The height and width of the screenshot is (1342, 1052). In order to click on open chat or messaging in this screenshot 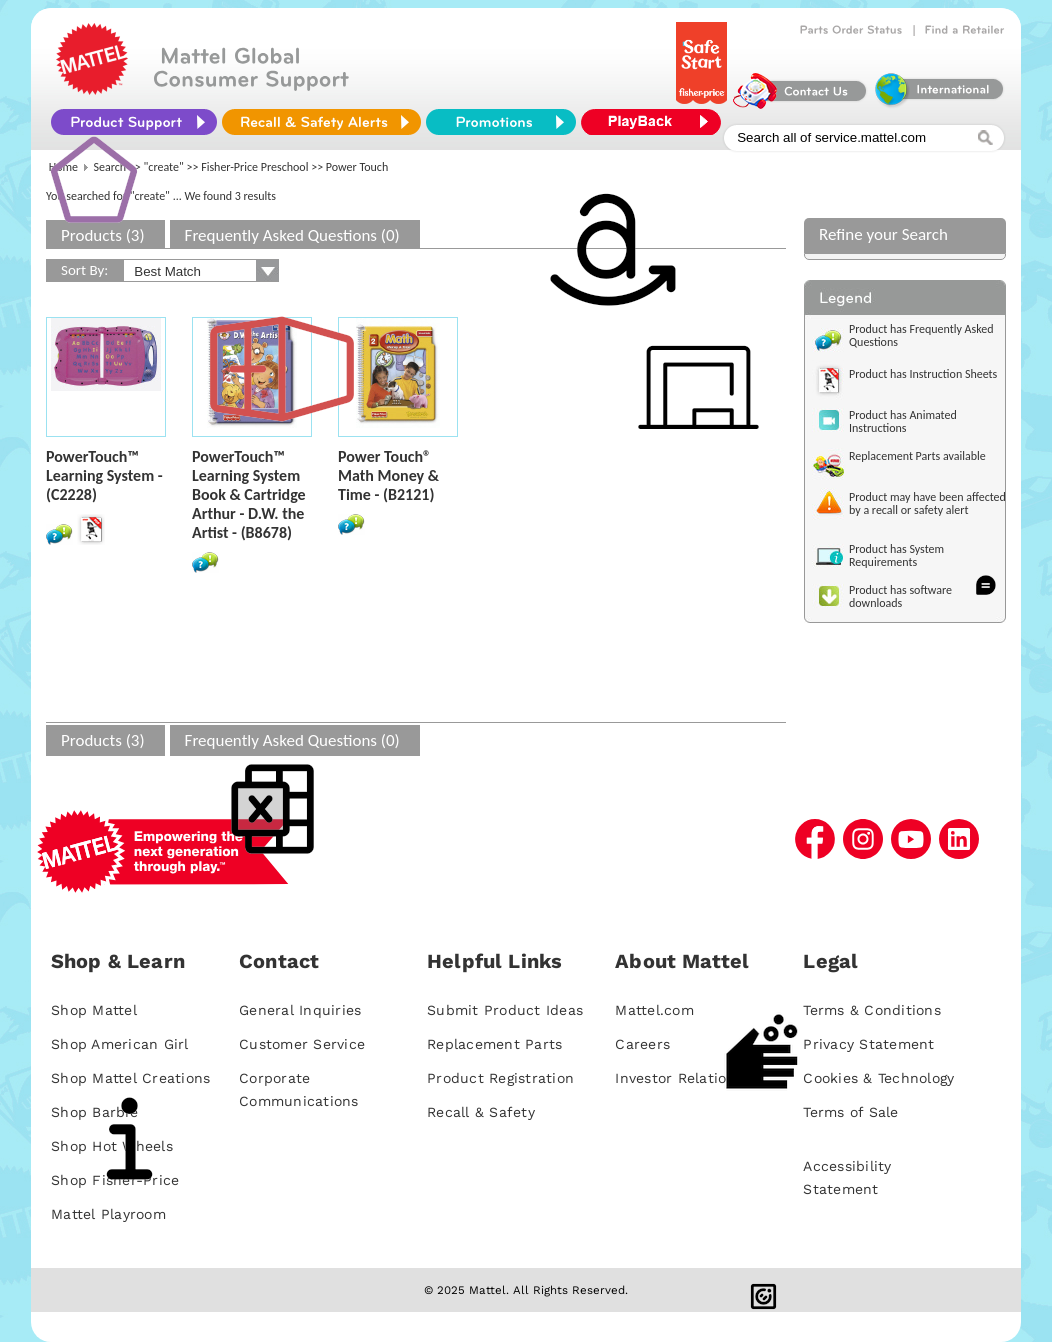, I will do `click(985, 585)`.